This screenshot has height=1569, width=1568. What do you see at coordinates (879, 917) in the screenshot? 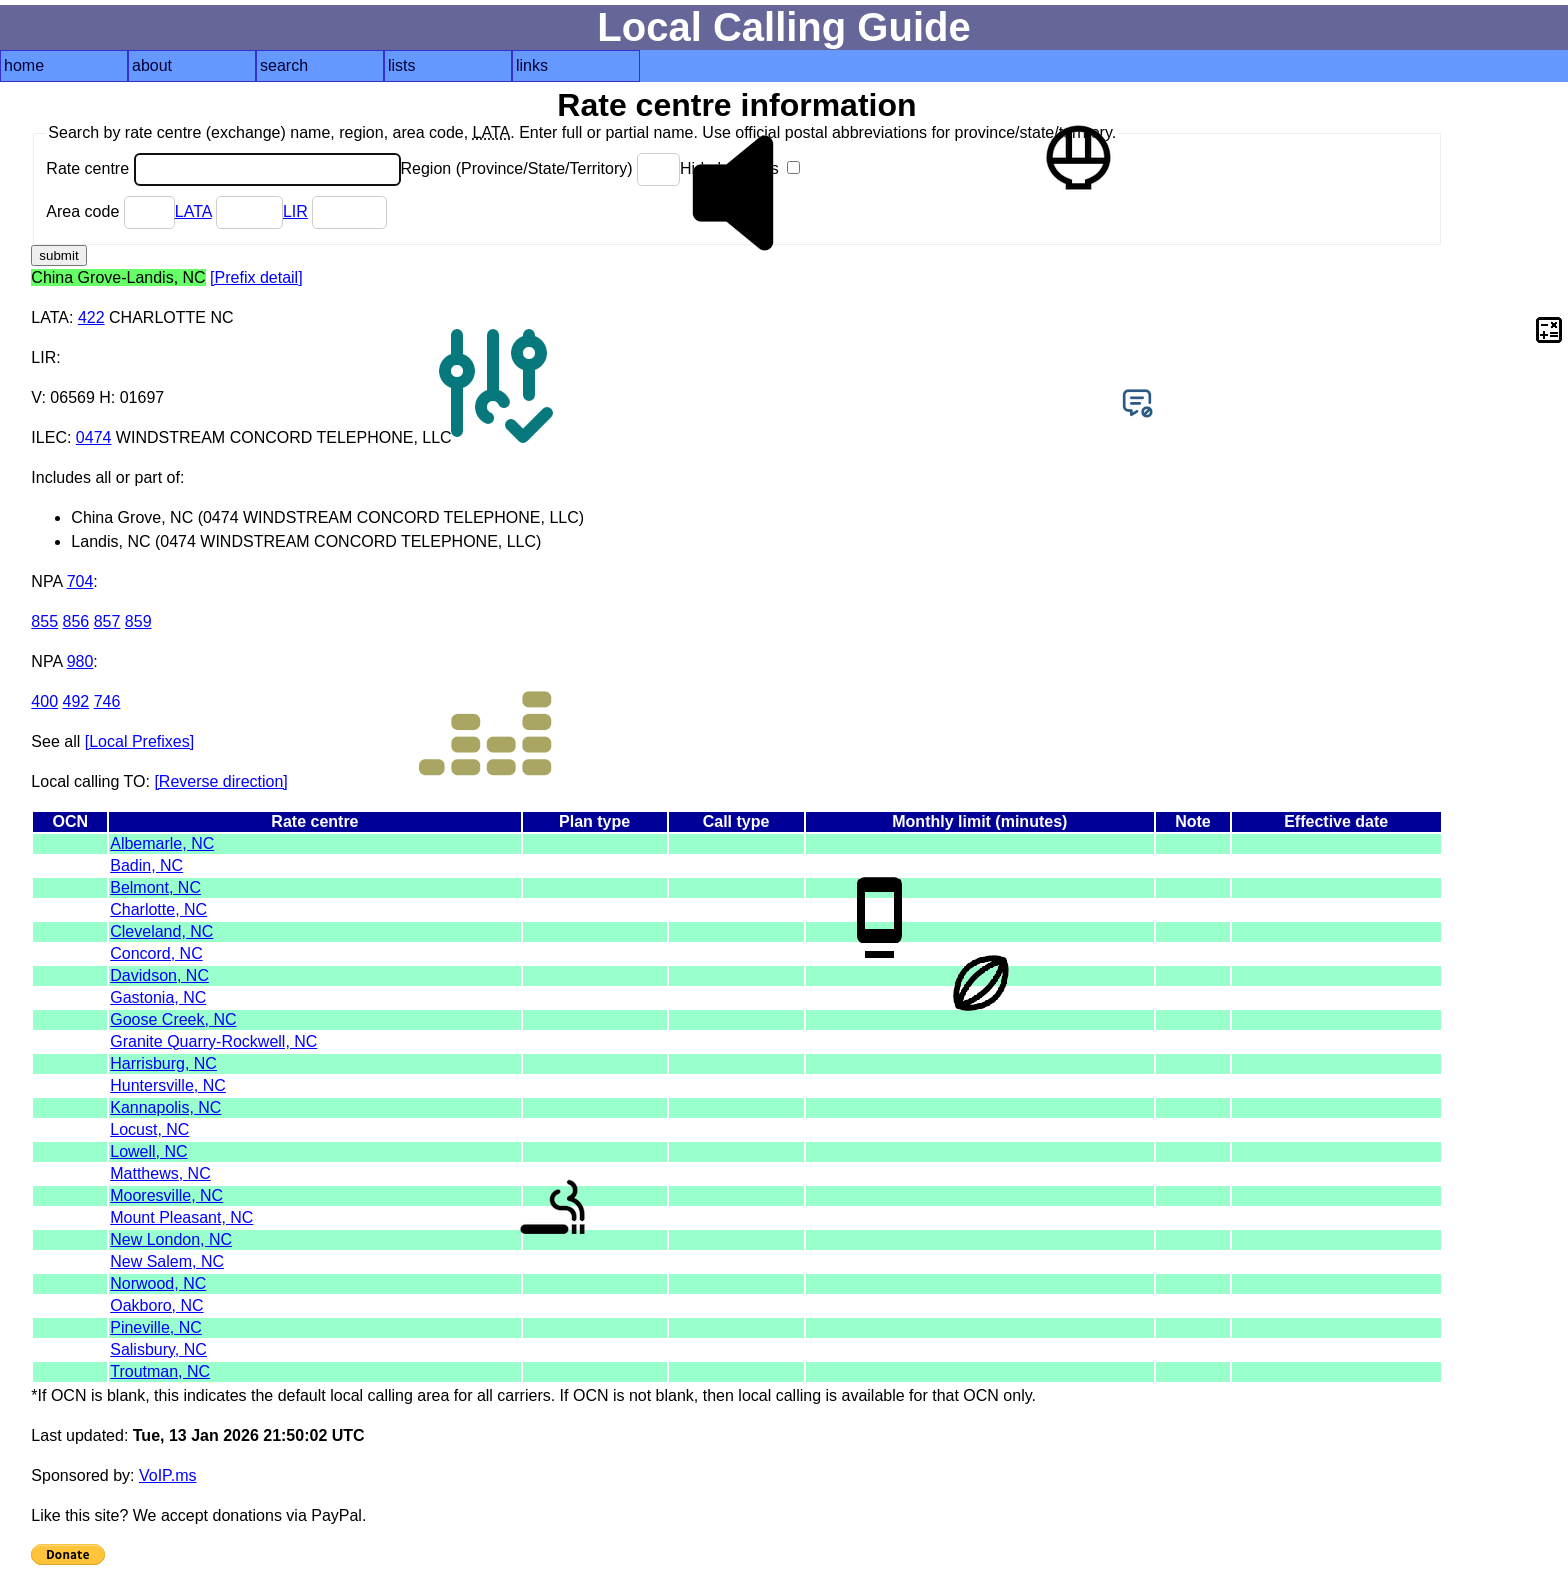
I see `dock your device to a charging station` at bounding box center [879, 917].